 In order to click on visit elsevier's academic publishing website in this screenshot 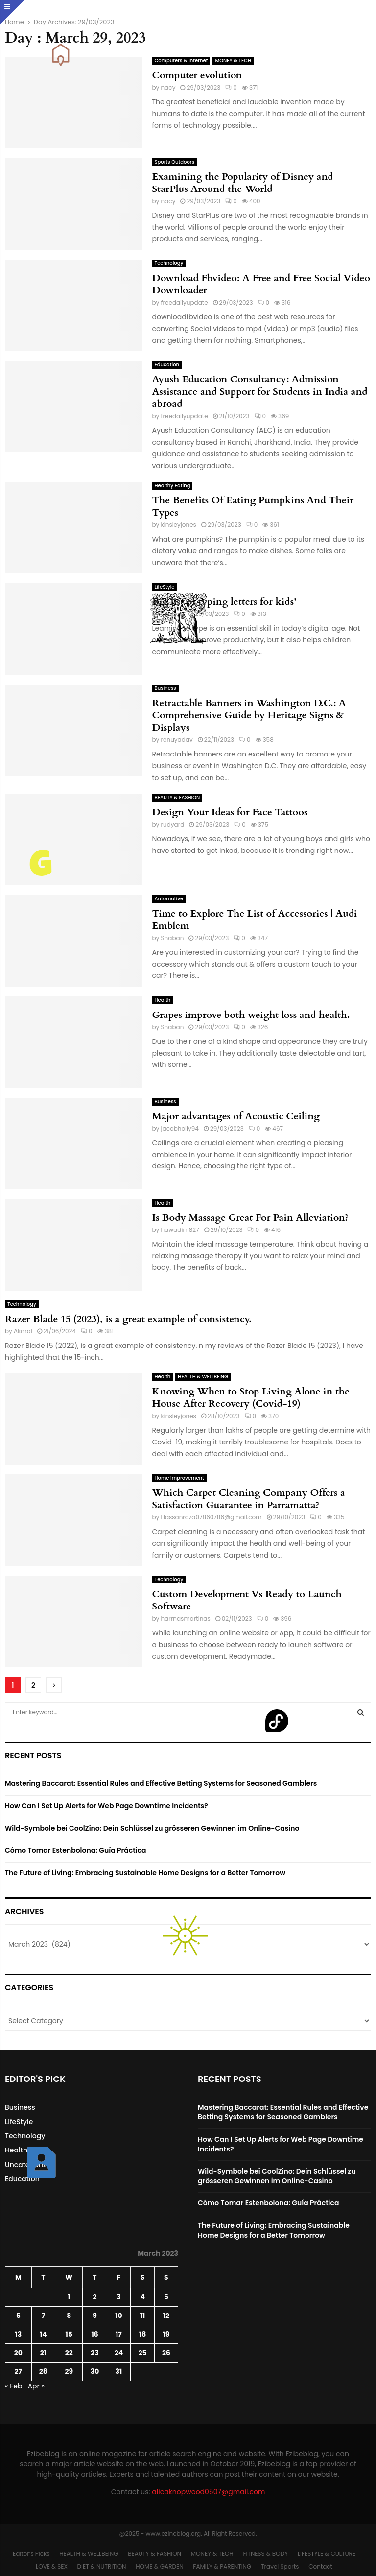, I will do `click(178, 618)`.